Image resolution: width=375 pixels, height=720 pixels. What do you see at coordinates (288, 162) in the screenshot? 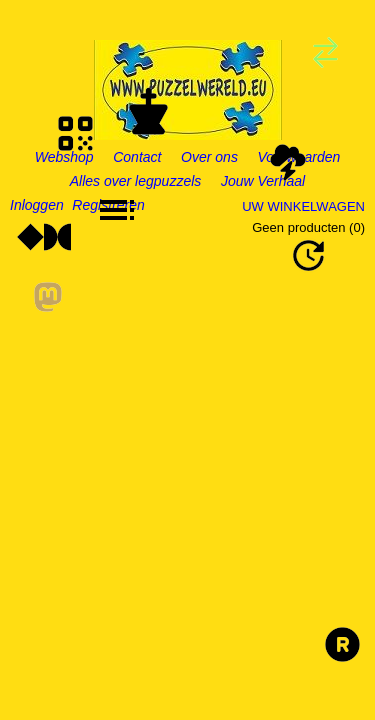
I see `indicates thunderstorm weather conditions` at bounding box center [288, 162].